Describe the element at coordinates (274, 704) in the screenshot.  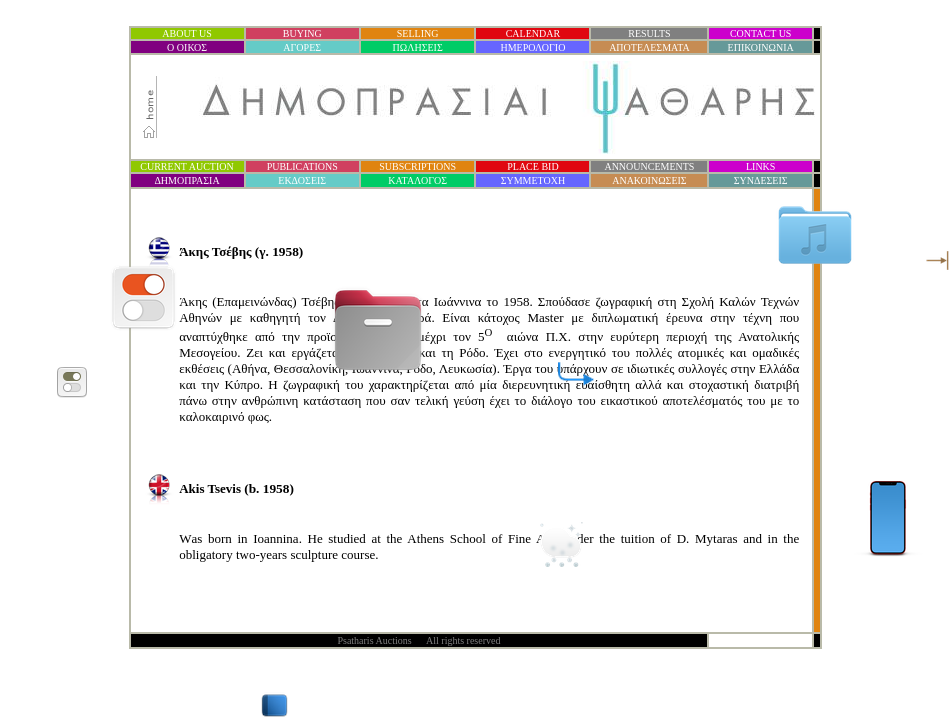
I see `access your desktop folder` at that location.